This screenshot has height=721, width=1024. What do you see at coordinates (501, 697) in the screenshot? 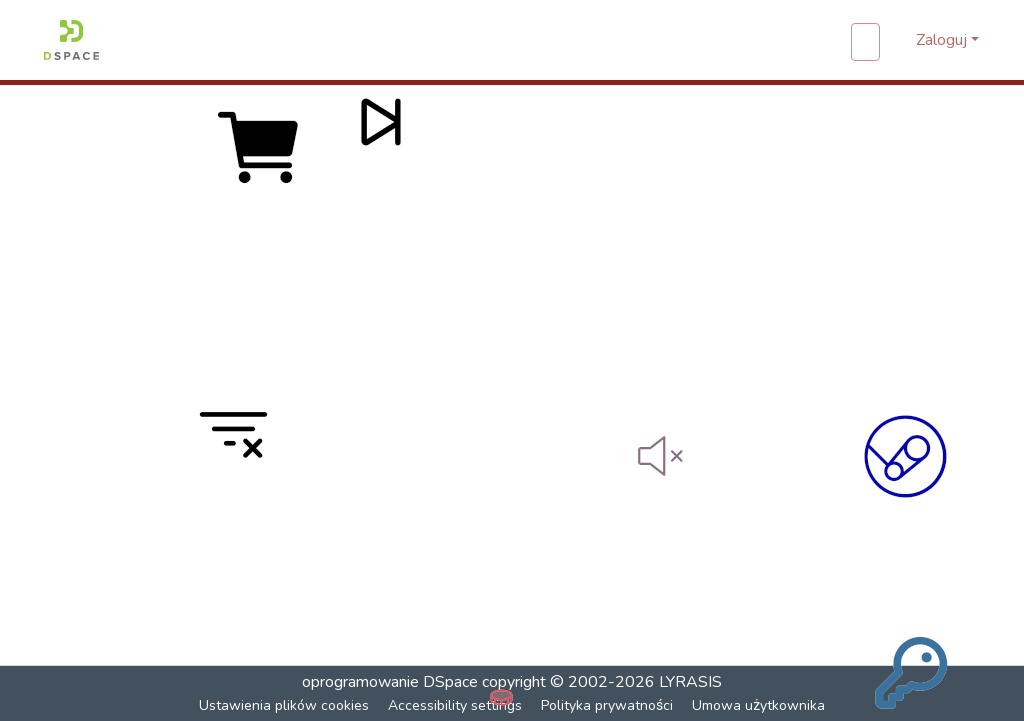
I see `view your coin balance or currency` at bounding box center [501, 697].